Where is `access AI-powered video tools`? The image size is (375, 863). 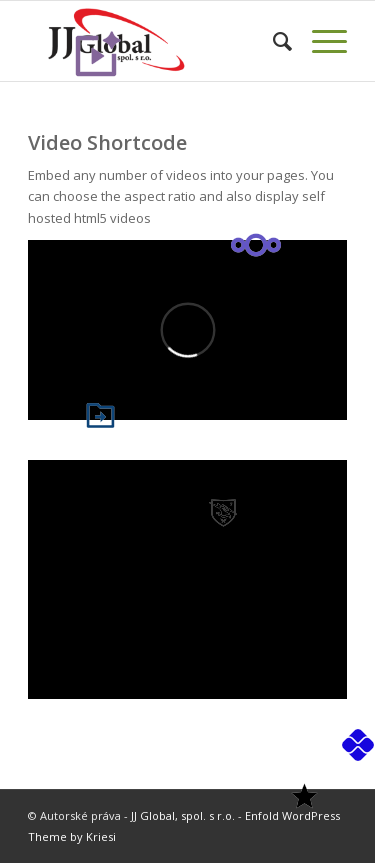
access AI-powered video tools is located at coordinates (96, 56).